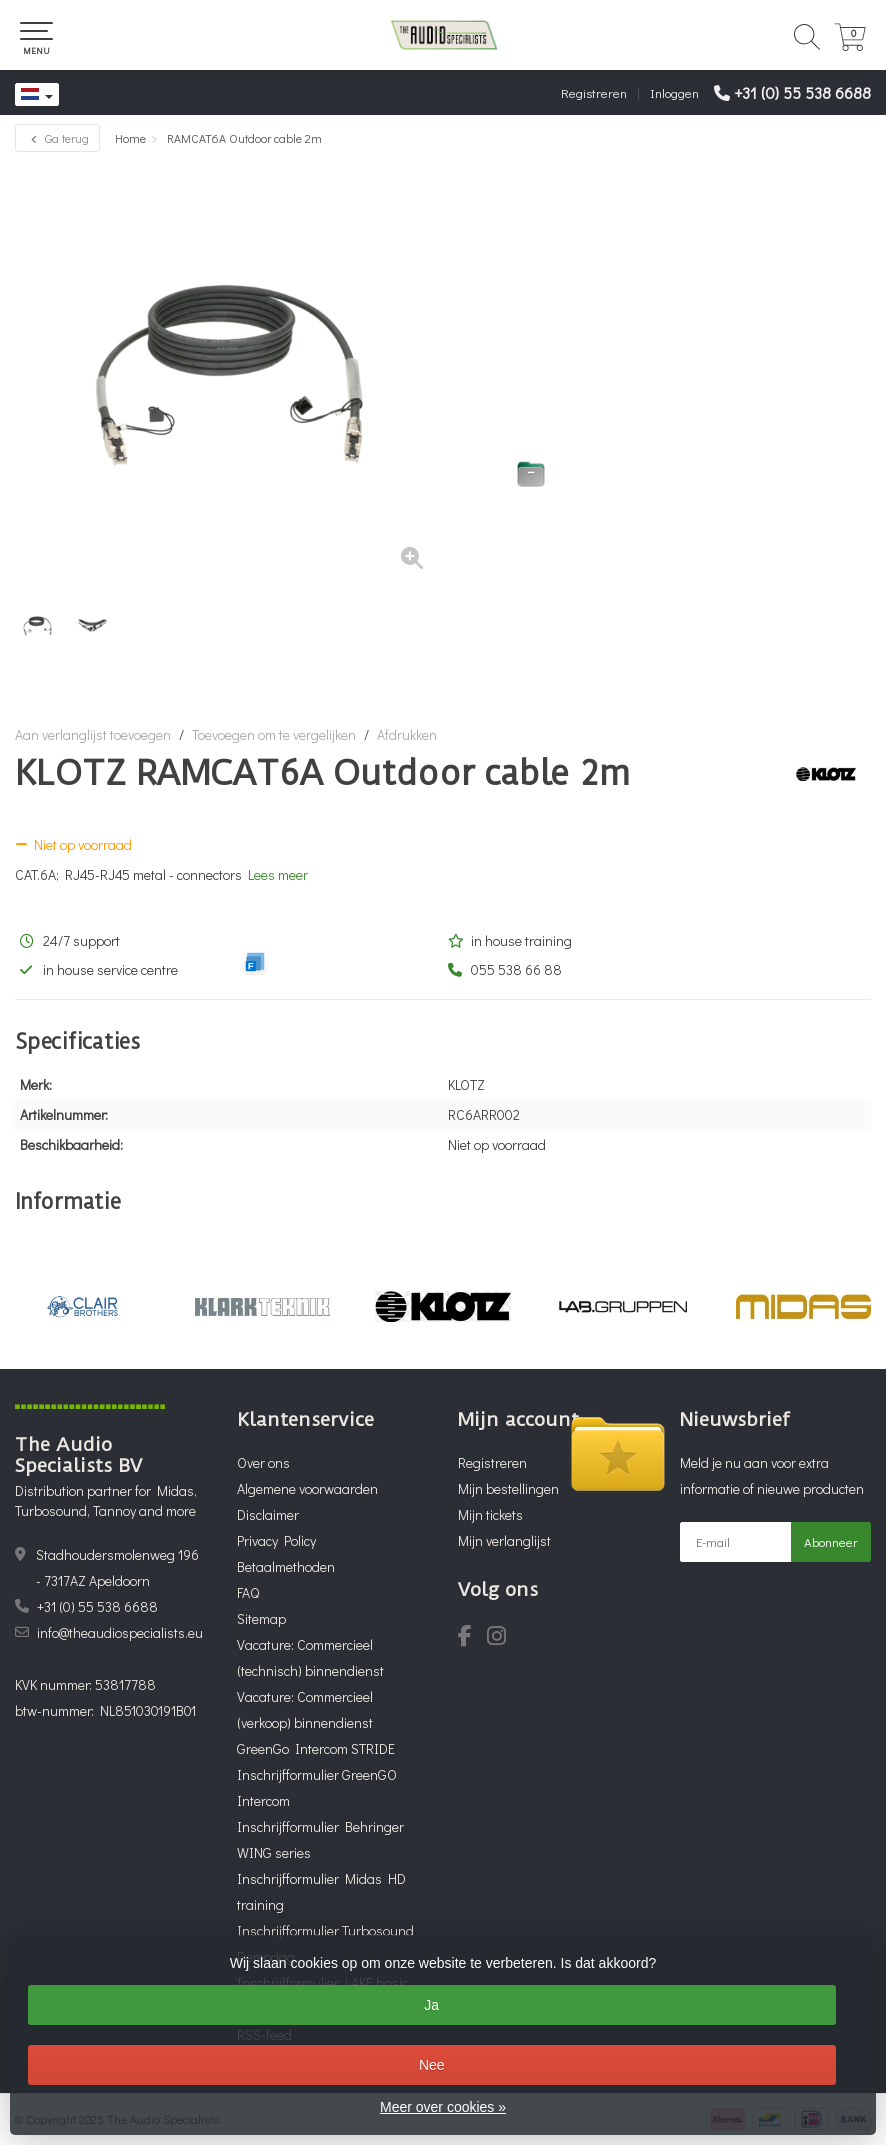  What do you see at coordinates (618, 1454) in the screenshot?
I see `access your bookmarked or favorite files` at bounding box center [618, 1454].